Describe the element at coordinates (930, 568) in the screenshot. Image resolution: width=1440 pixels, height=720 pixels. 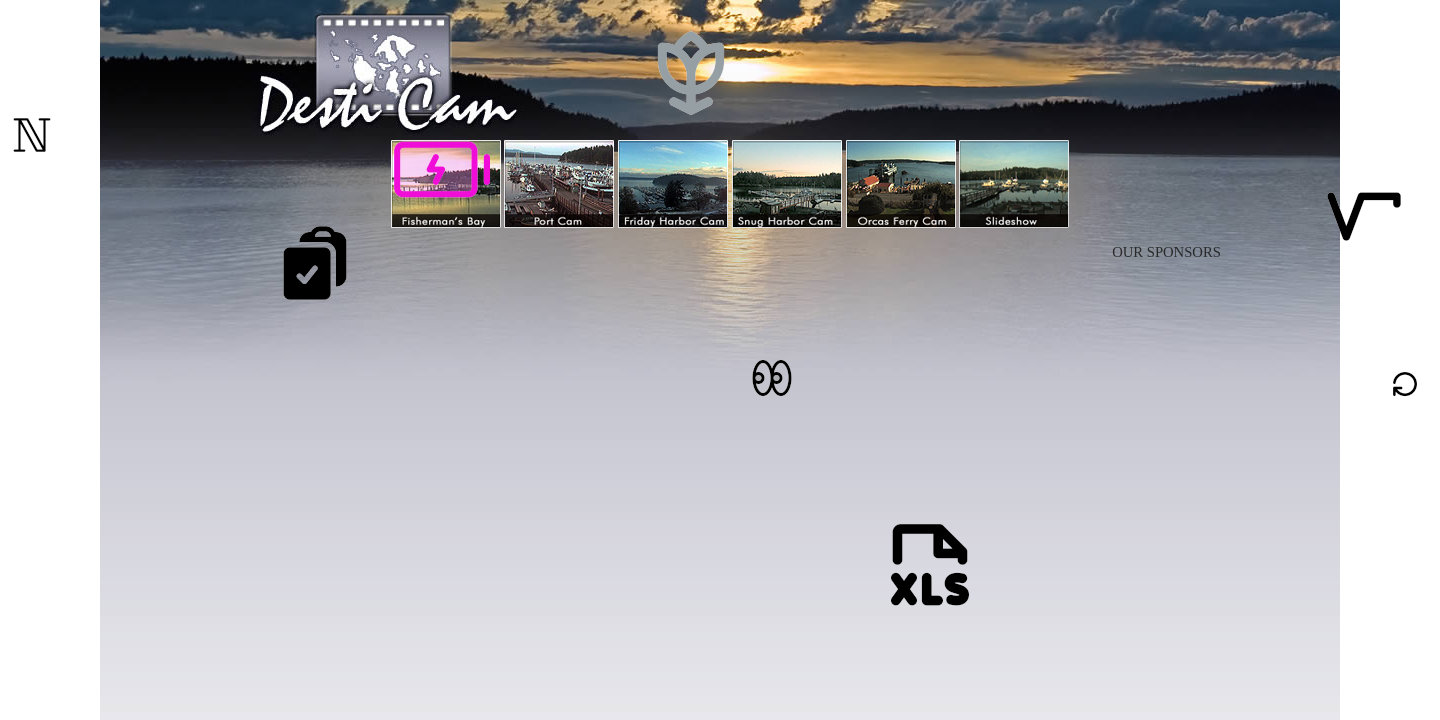
I see `open or view an Excel spreadsheet file` at that location.